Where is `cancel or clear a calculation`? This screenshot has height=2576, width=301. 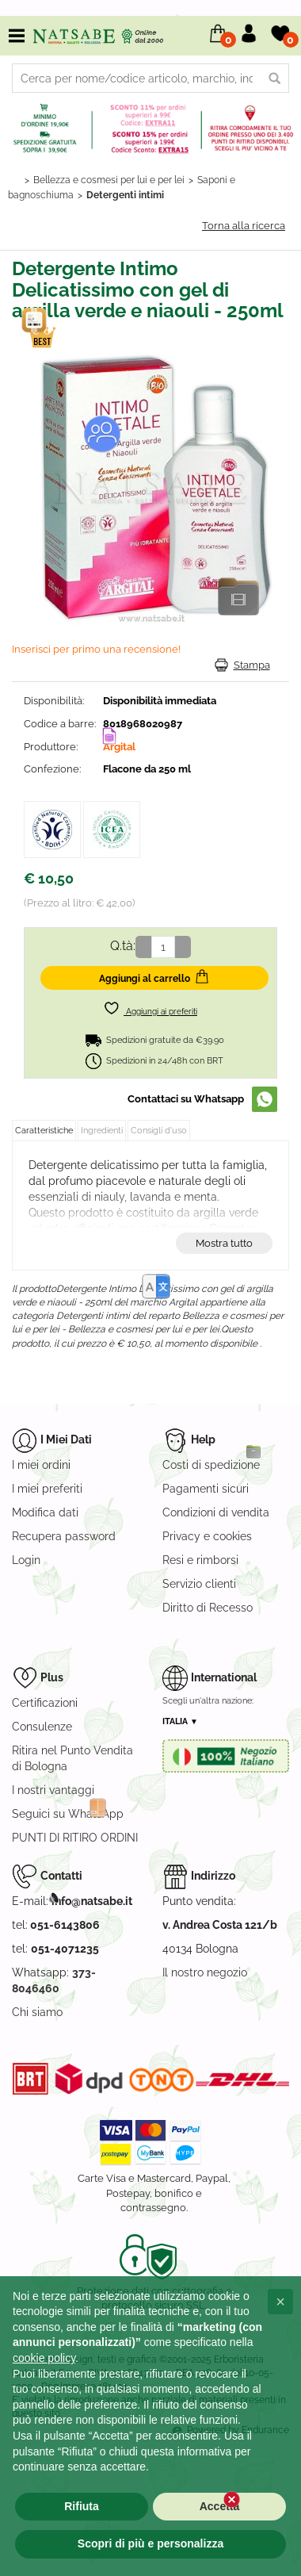 cancel or clear a calculation is located at coordinates (231, 2499).